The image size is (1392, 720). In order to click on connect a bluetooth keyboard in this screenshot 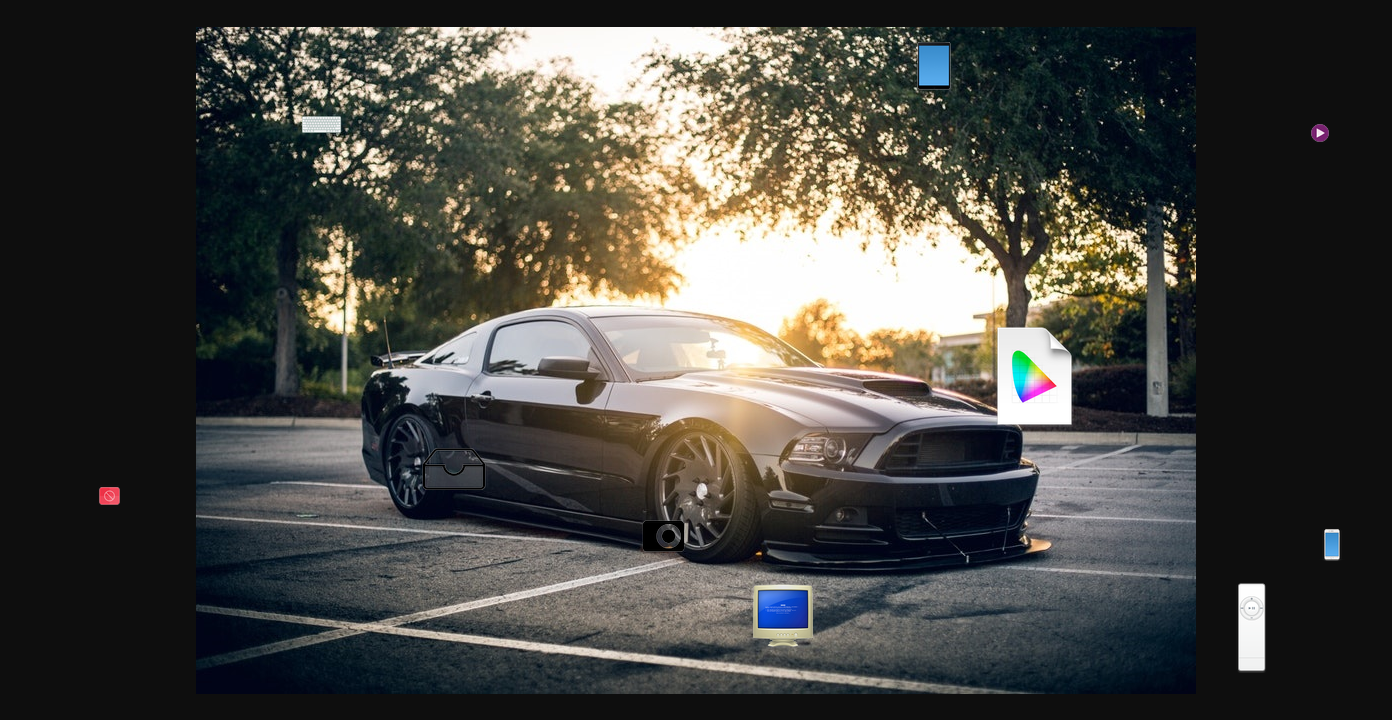, I will do `click(321, 124)`.